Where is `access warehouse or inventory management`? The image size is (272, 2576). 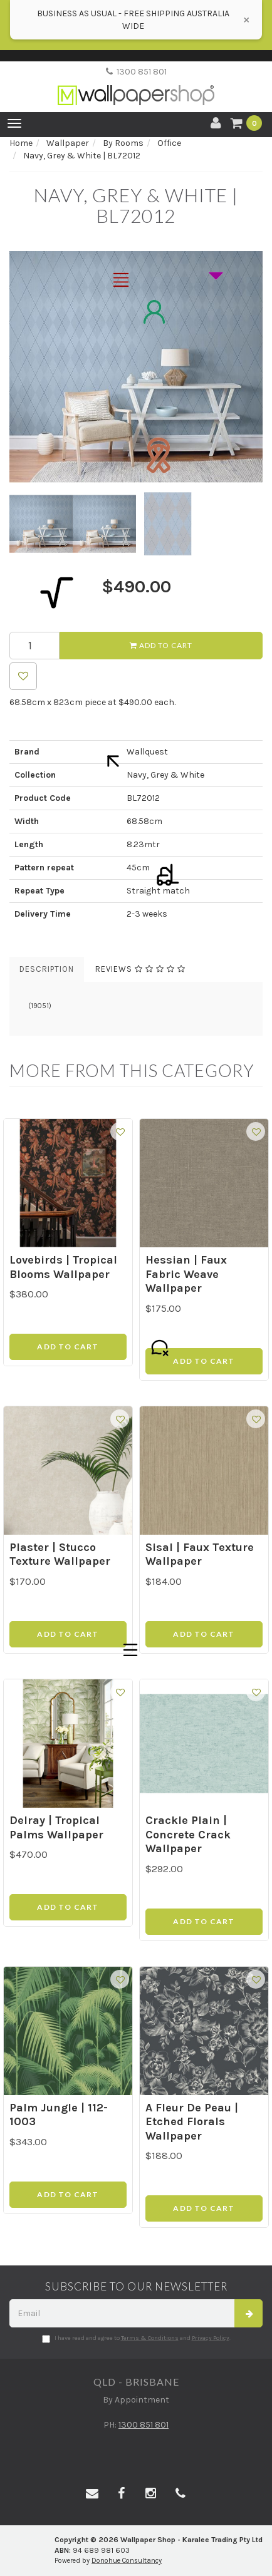 access warehouse or inventory management is located at coordinates (167, 875).